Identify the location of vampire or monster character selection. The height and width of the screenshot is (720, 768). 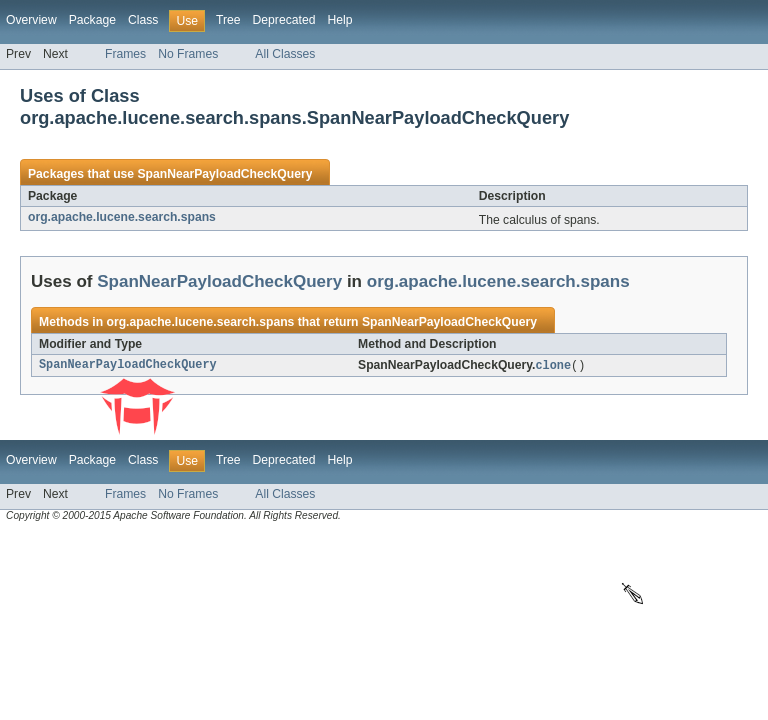
(138, 404).